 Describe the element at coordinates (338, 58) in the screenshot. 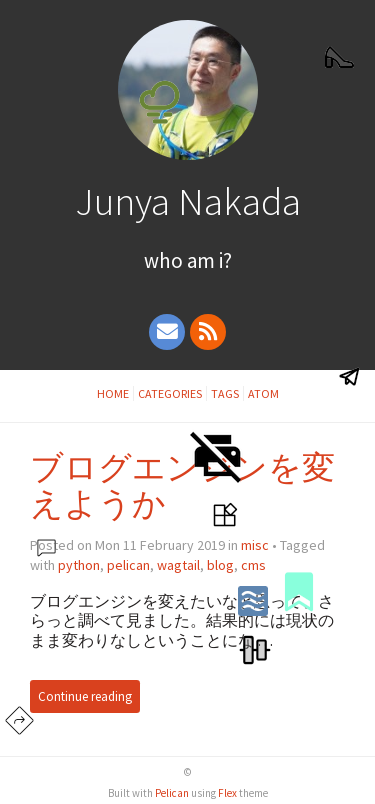

I see `browse women's footwear category` at that location.